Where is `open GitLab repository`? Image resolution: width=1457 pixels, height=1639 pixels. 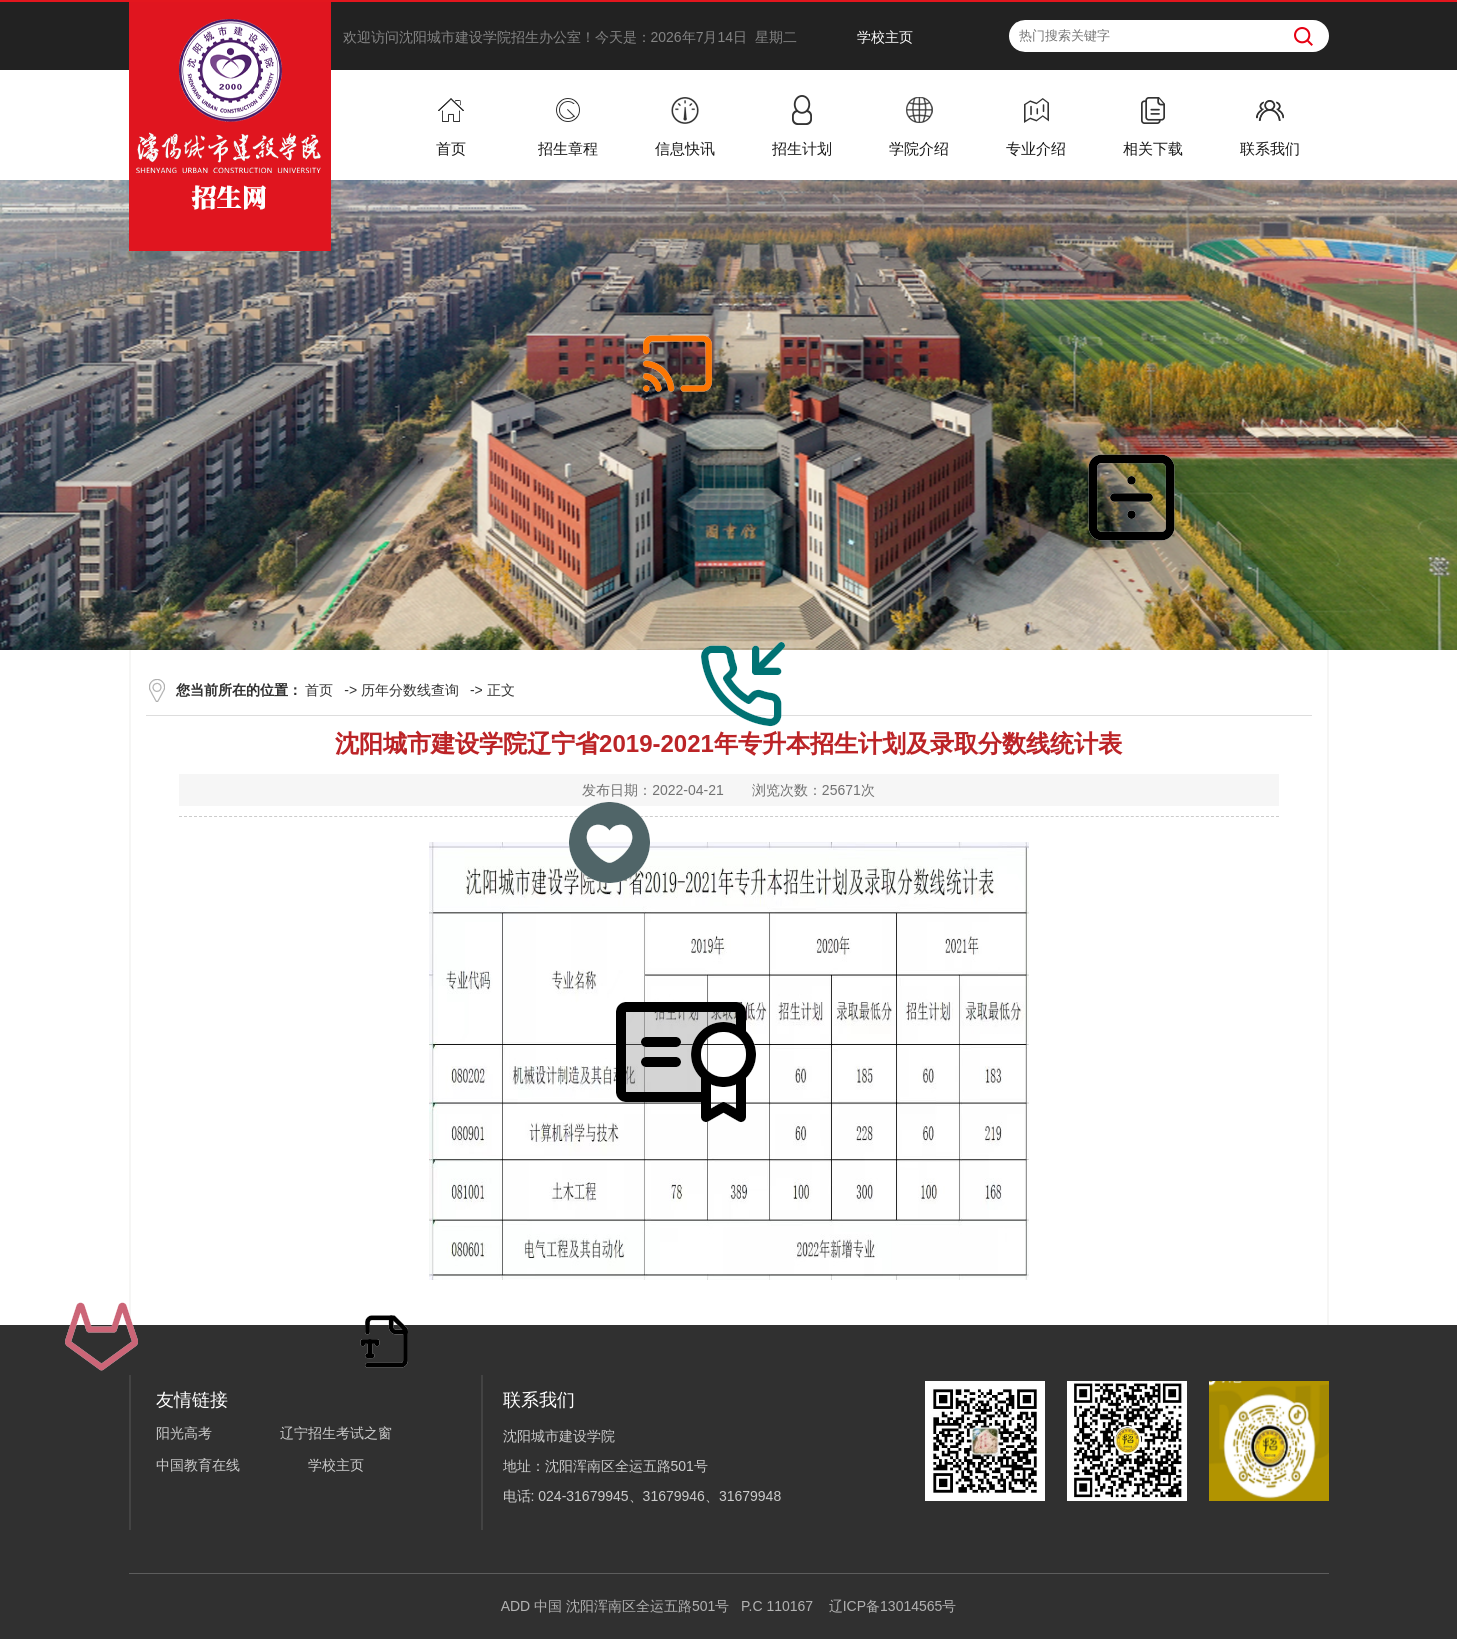
open GitLab repository is located at coordinates (101, 1336).